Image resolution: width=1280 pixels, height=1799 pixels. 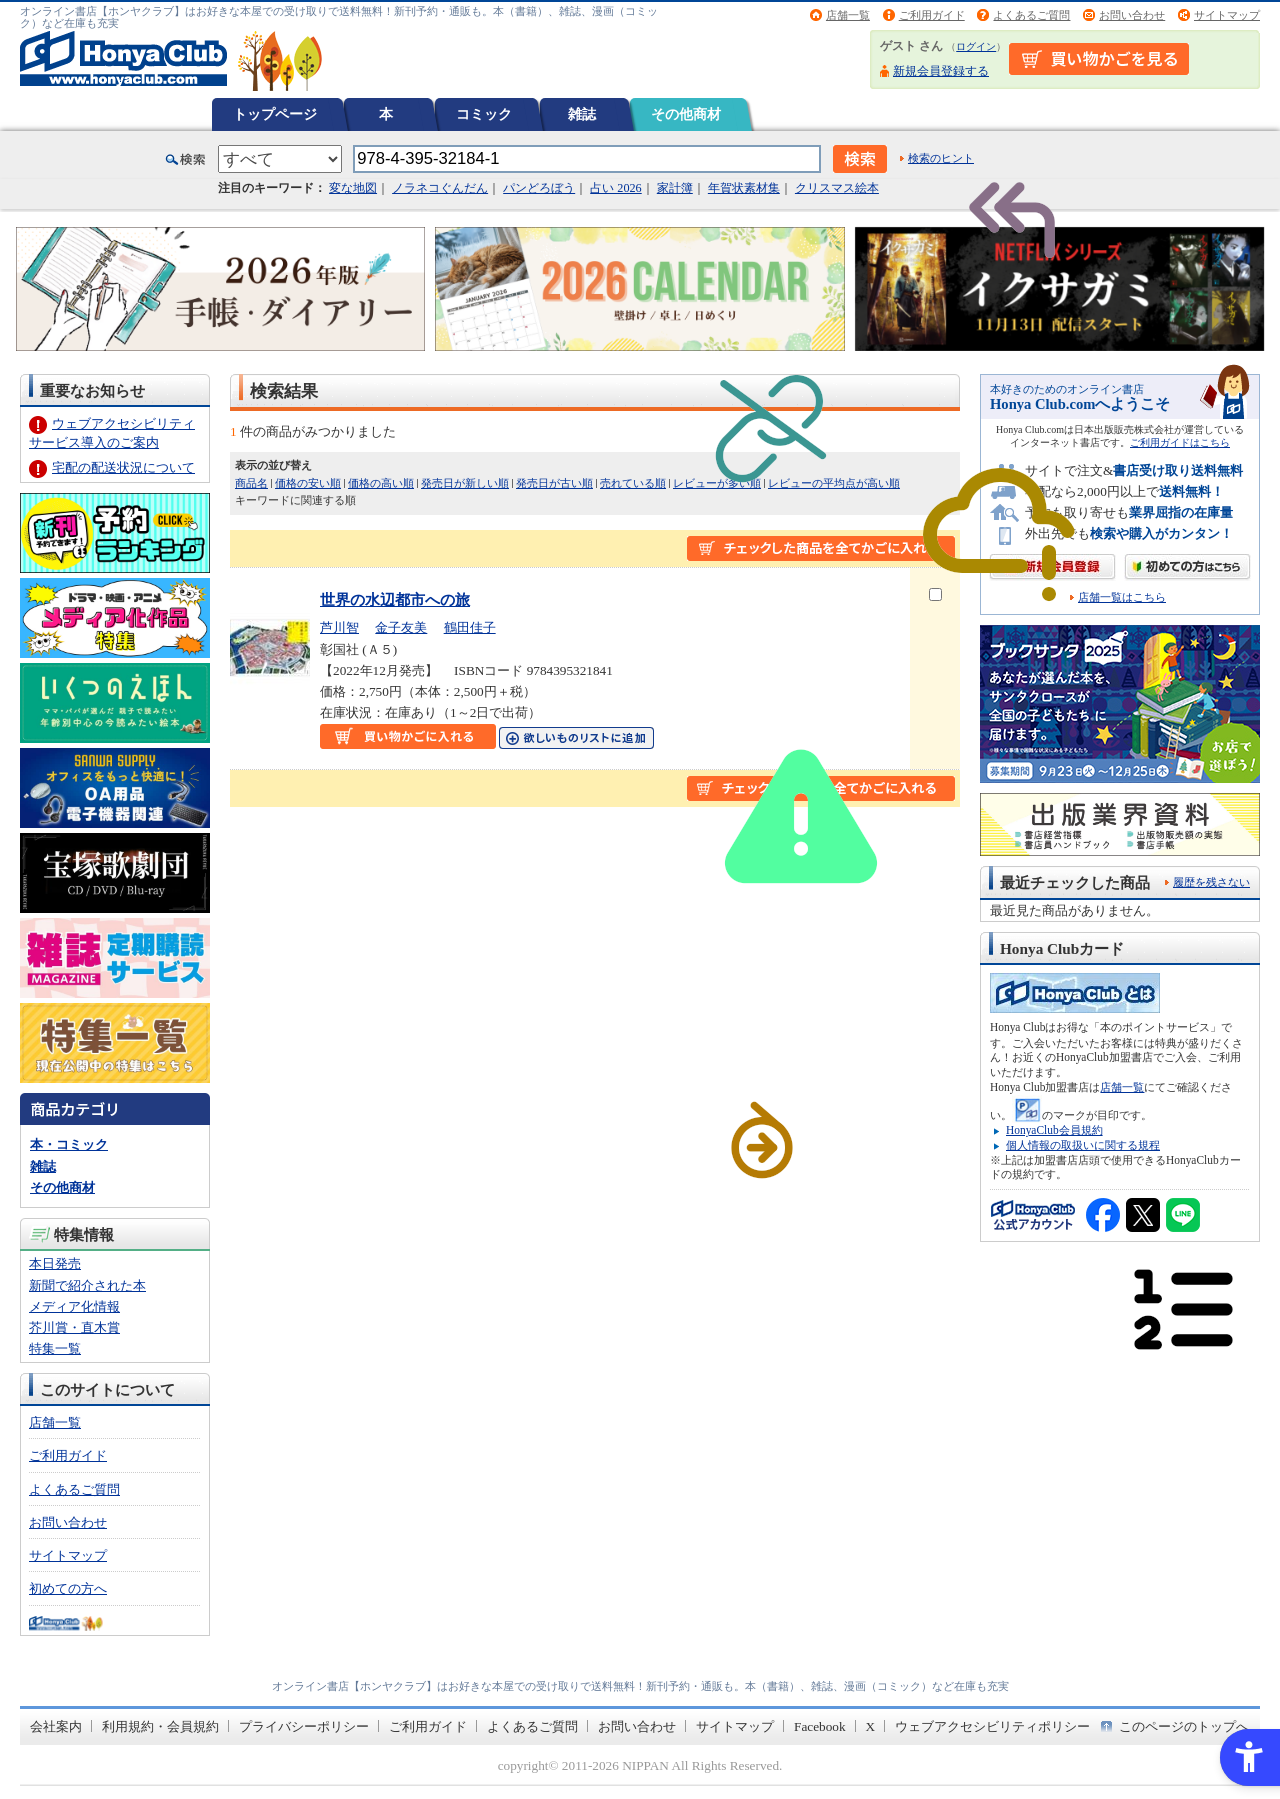 What do you see at coordinates (1183, 1309) in the screenshot?
I see `view numbered list` at bounding box center [1183, 1309].